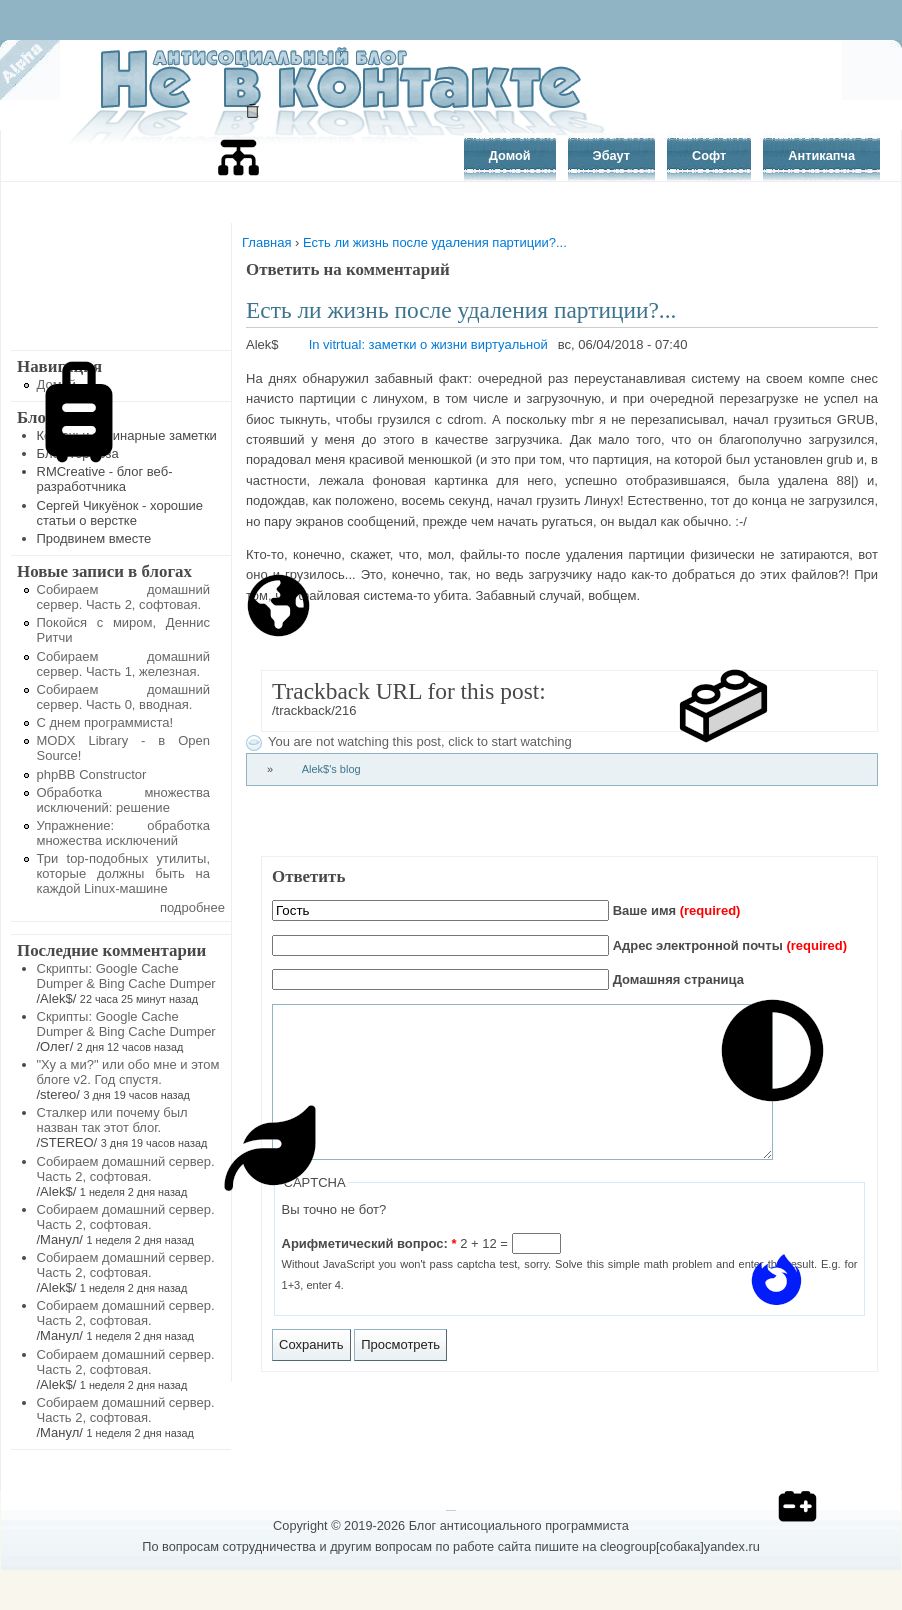 The height and width of the screenshot is (1610, 902). I want to click on indicates eco-friendly or sustainable option, so click(270, 1151).